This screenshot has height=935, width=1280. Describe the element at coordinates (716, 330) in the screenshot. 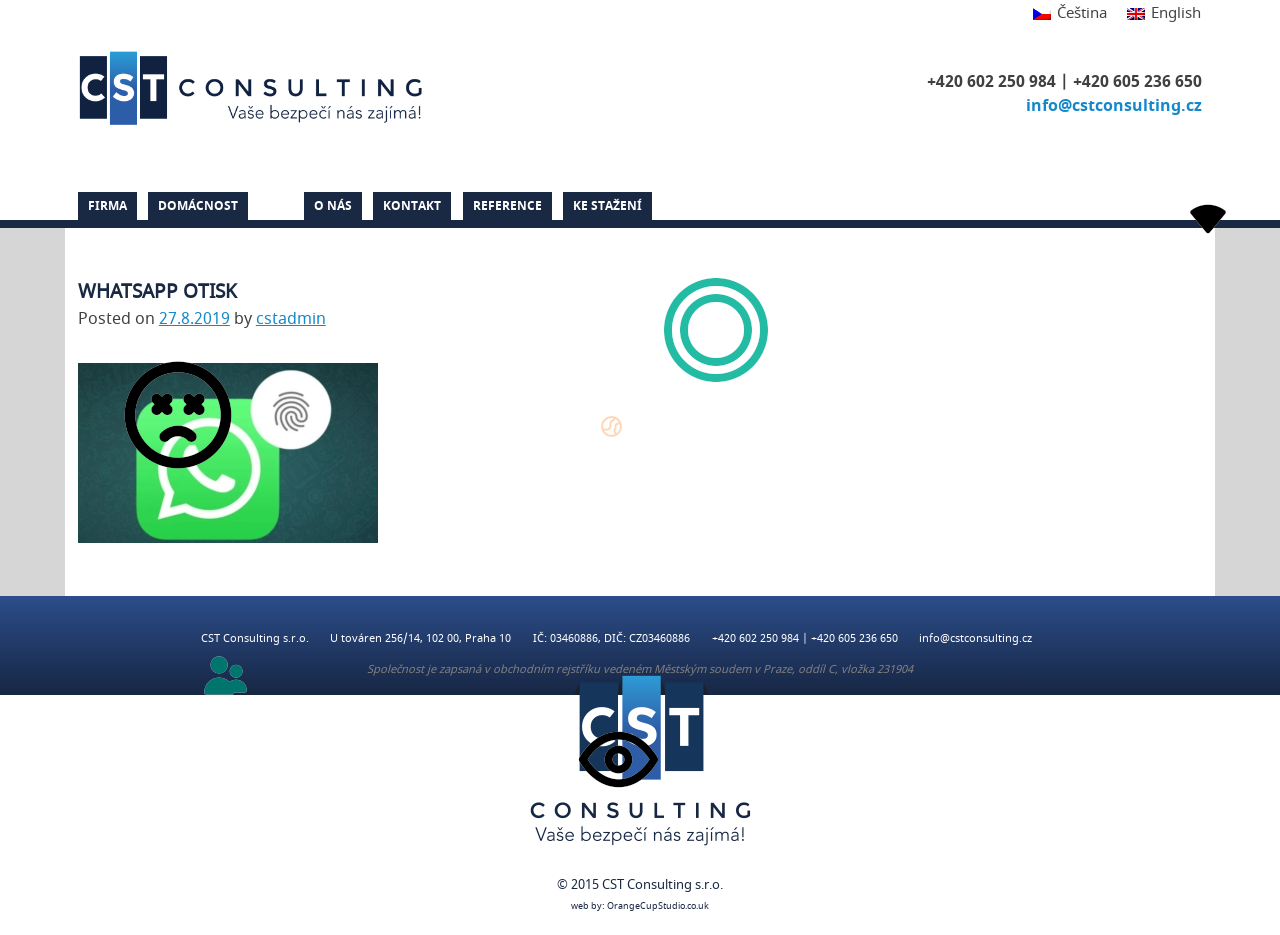

I see `start recording audio or video` at that location.